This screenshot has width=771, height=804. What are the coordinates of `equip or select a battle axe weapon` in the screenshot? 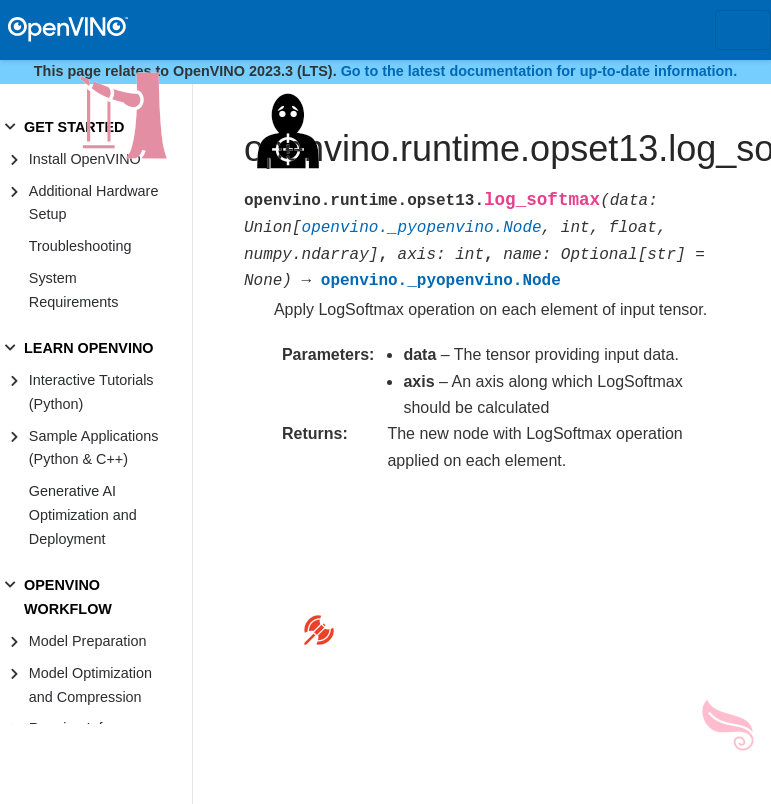 It's located at (319, 630).